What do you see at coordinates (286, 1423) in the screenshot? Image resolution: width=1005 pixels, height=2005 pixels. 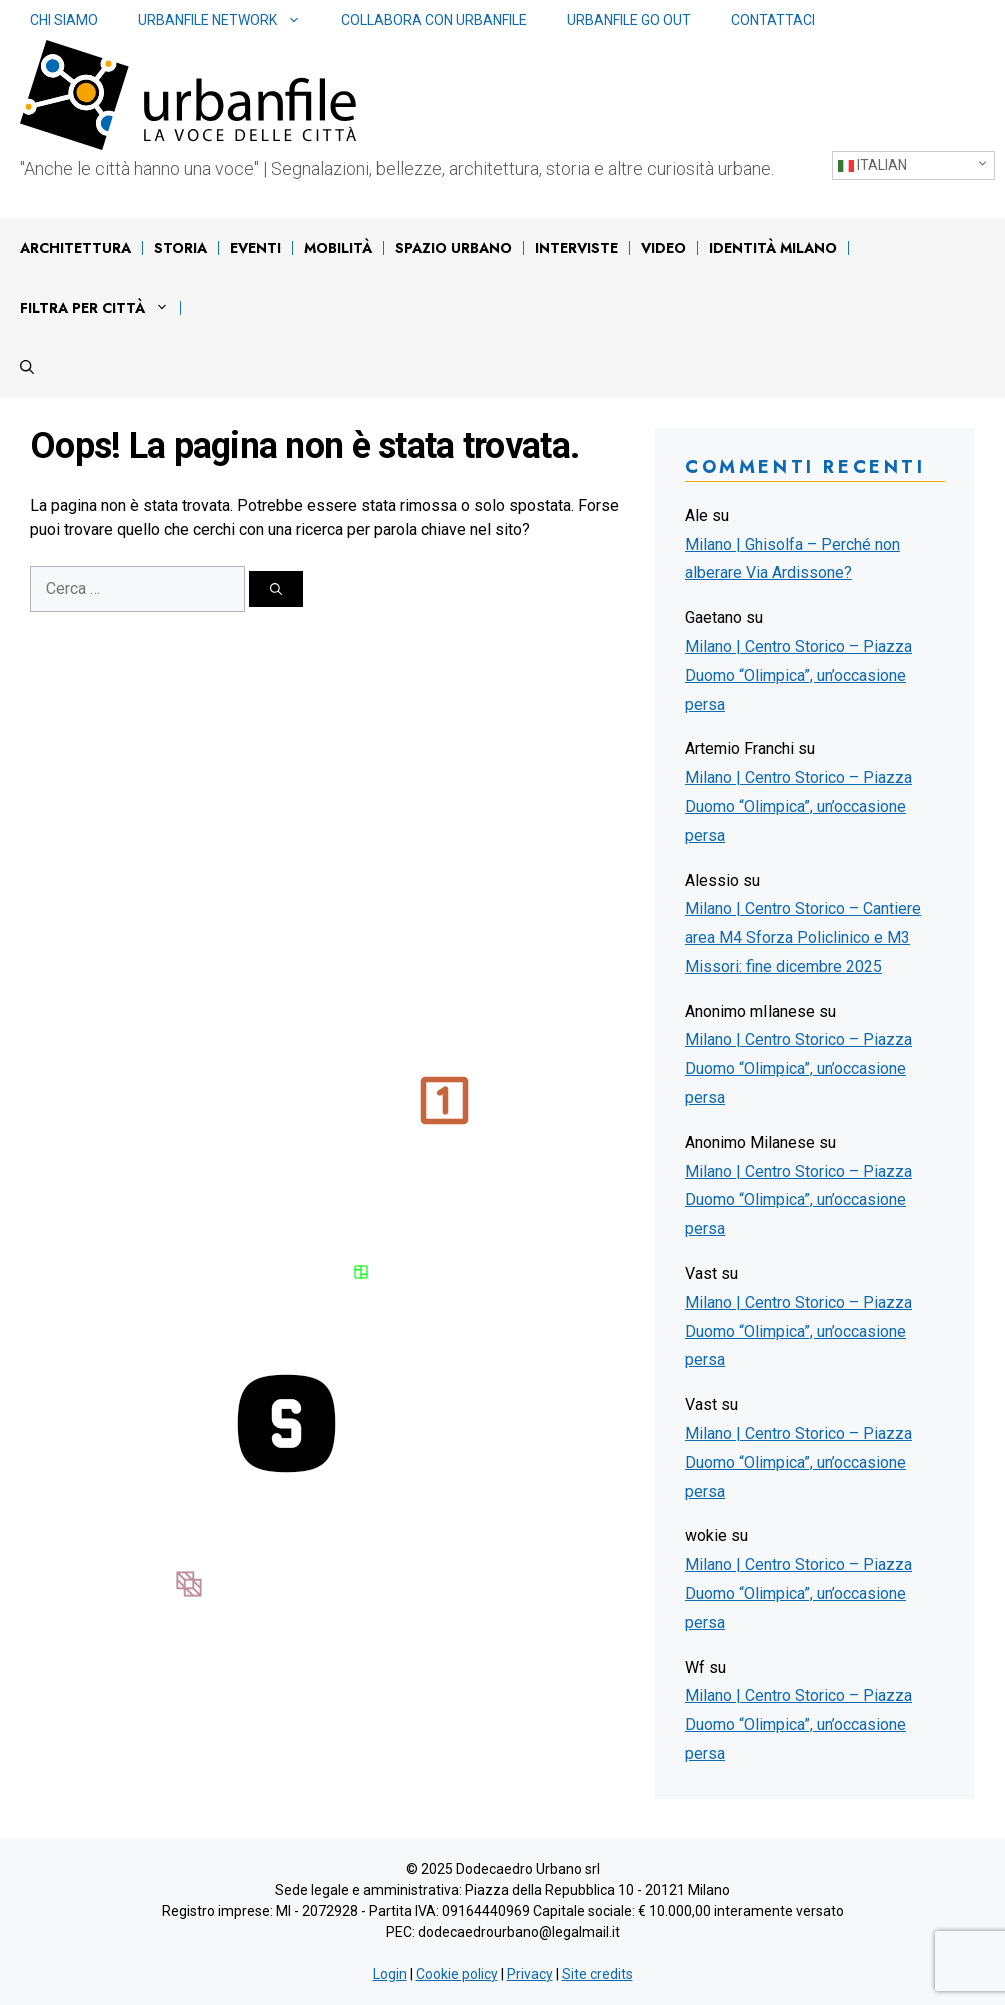 I see `indicates a word or item starting with "S"` at bounding box center [286, 1423].